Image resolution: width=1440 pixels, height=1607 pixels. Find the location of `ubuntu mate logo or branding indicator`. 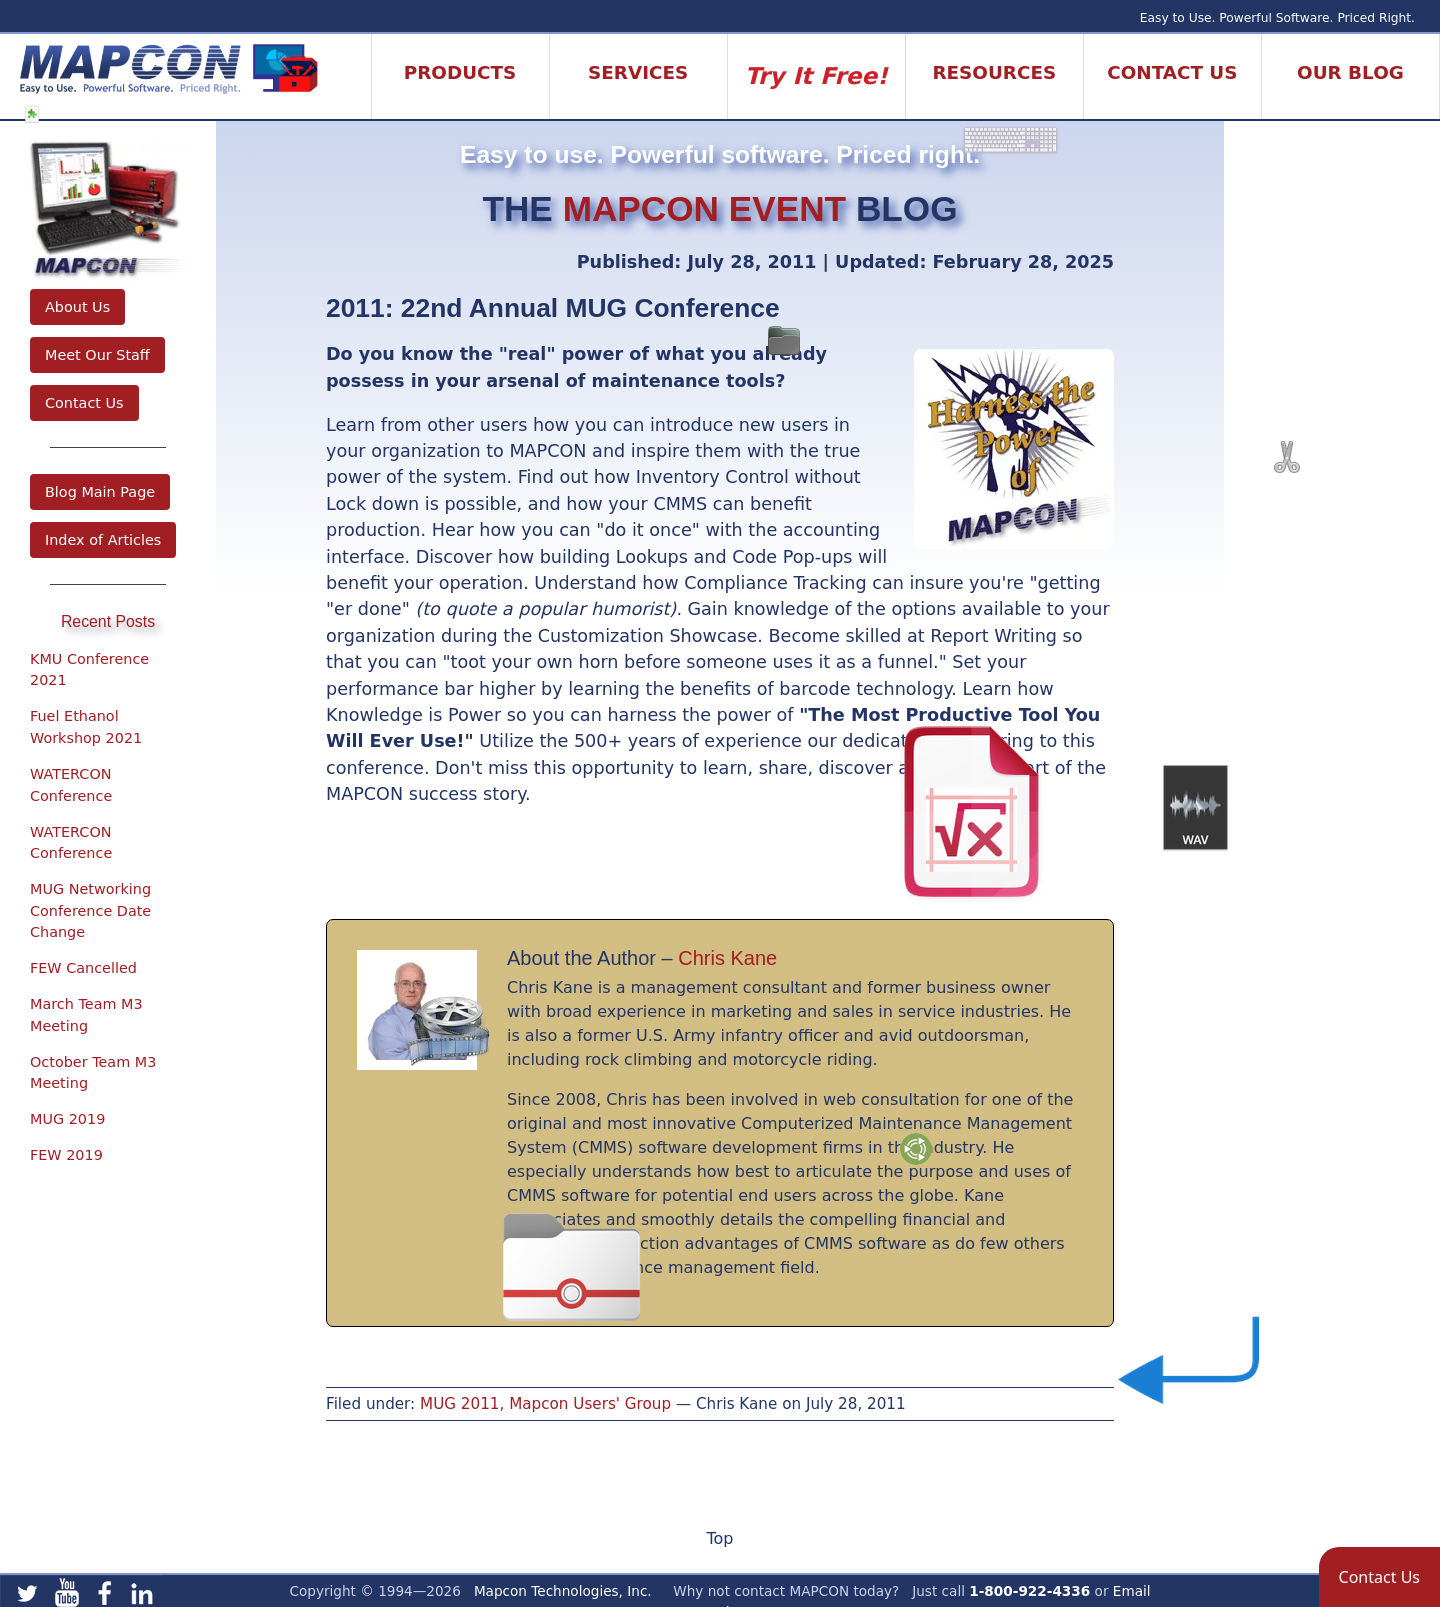

ubuntu mate logo or branding indicator is located at coordinates (916, 1149).